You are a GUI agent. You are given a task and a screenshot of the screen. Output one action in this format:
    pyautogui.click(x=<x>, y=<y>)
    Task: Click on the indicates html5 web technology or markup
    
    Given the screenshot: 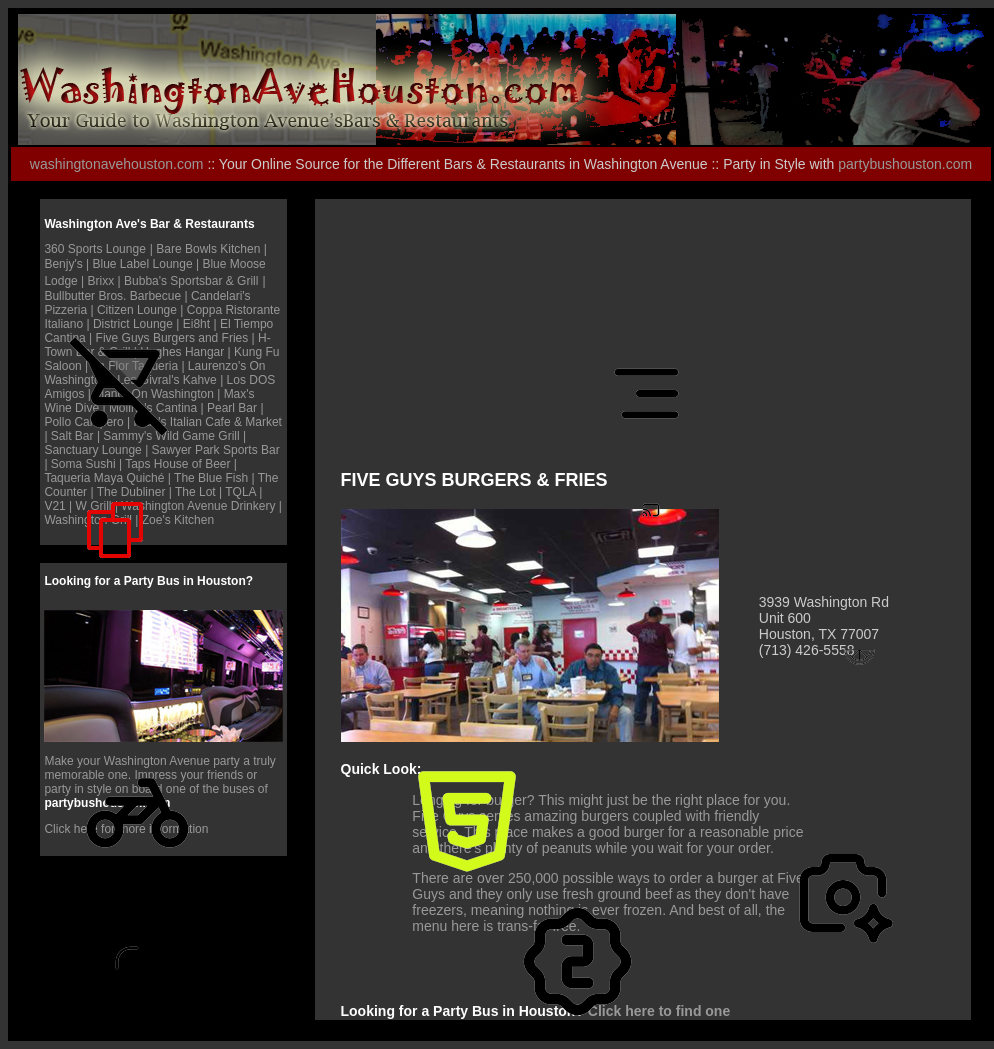 What is the action you would take?
    pyautogui.click(x=467, y=820)
    